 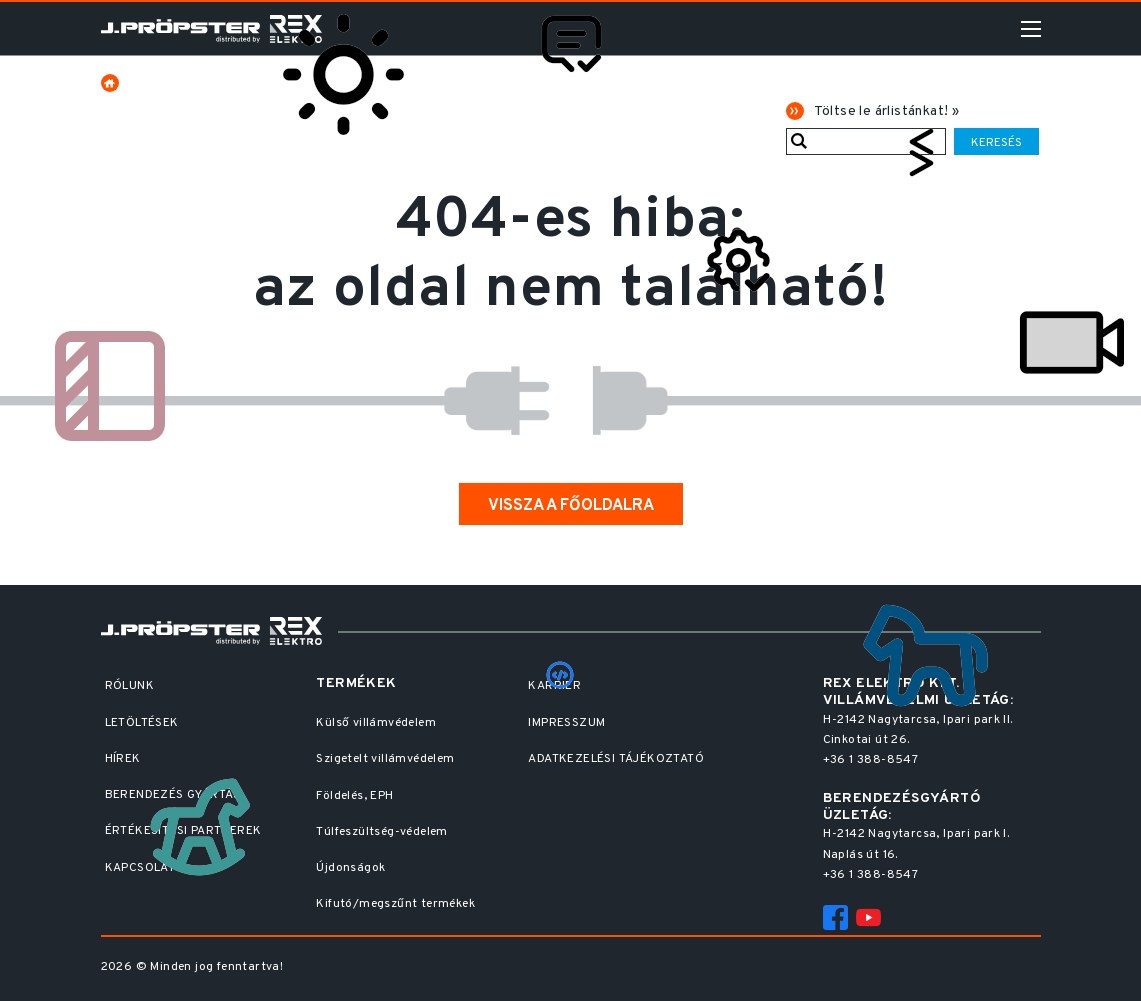 What do you see at coordinates (921, 152) in the screenshot?
I see `open stocktwits social trading platform` at bounding box center [921, 152].